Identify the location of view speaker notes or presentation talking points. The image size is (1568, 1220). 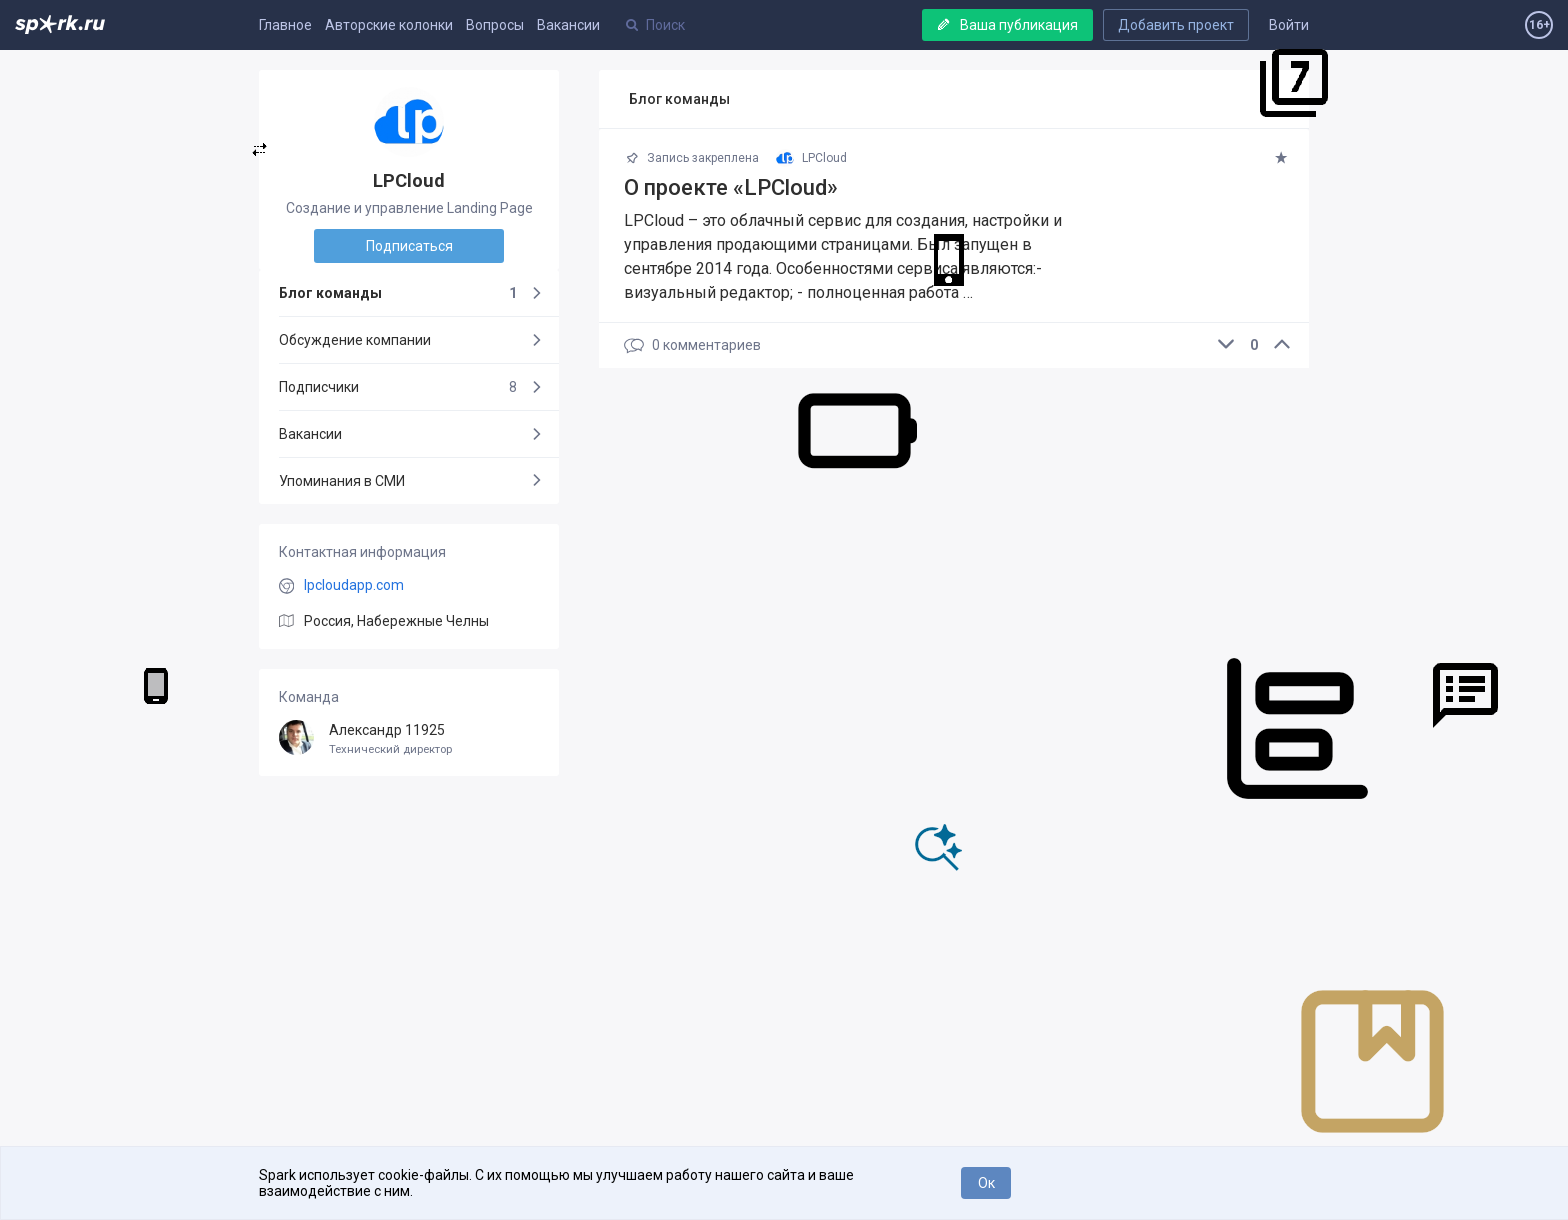
(1465, 695).